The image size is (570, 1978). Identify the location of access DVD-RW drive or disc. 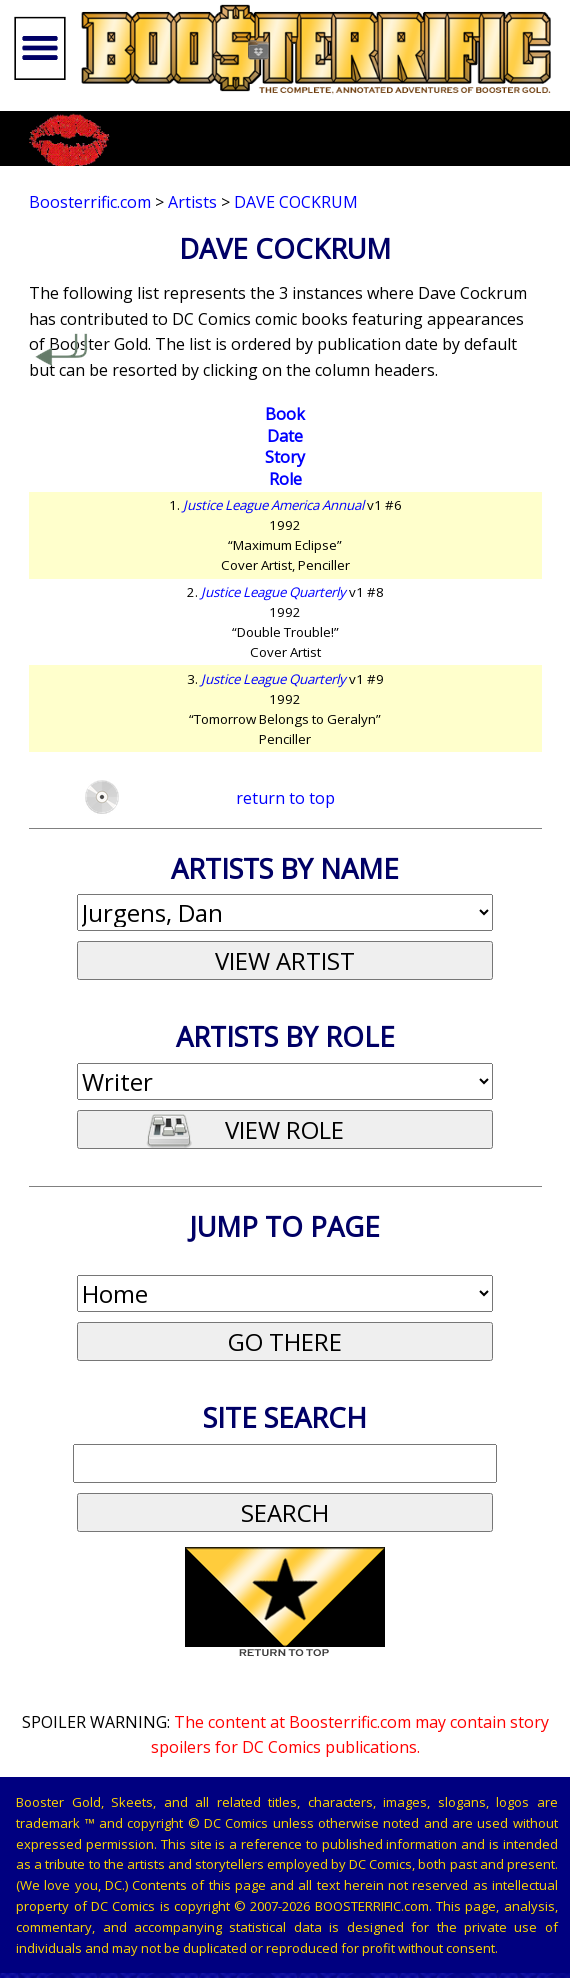
(102, 797).